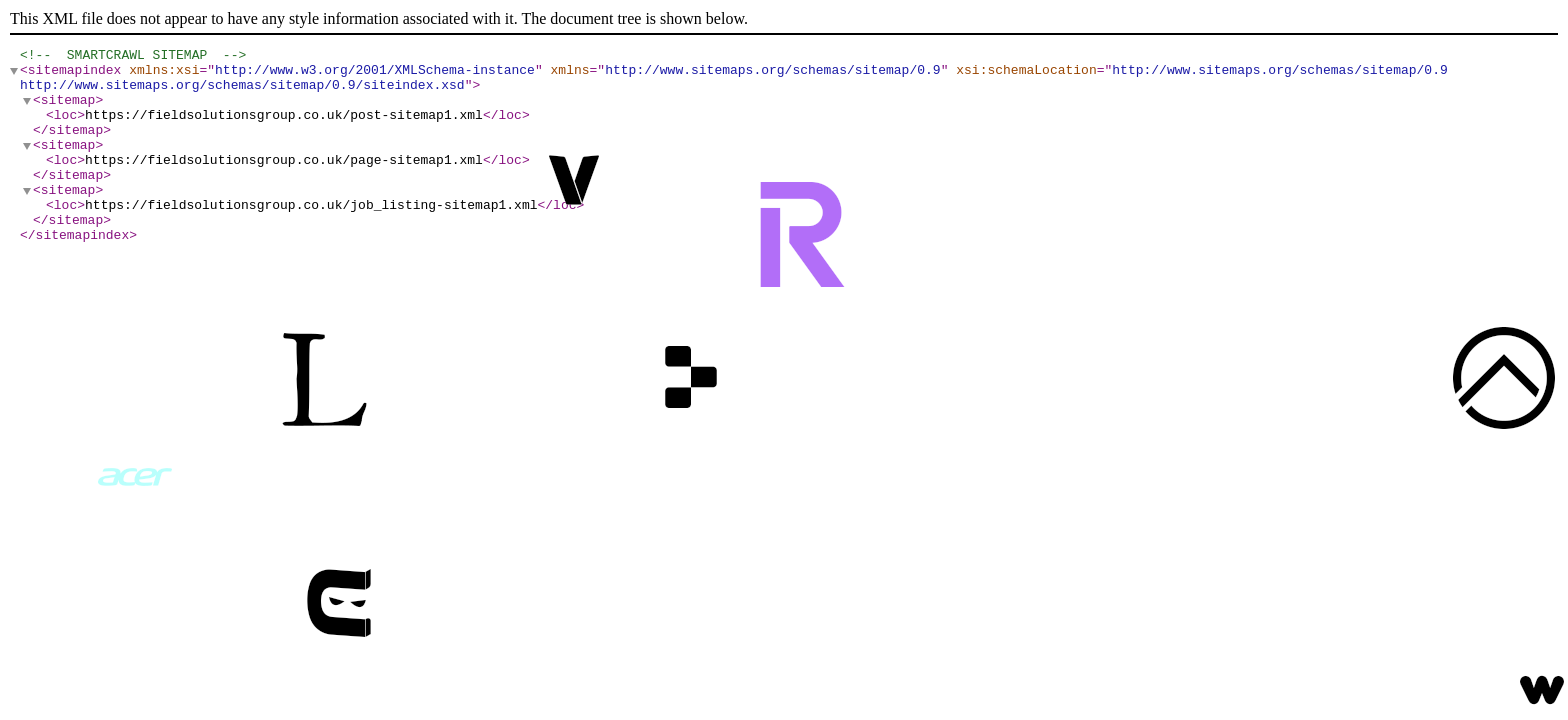 The height and width of the screenshot is (720, 1568). Describe the element at coordinates (324, 379) in the screenshot. I see `lerna monorepo tool branding` at that location.